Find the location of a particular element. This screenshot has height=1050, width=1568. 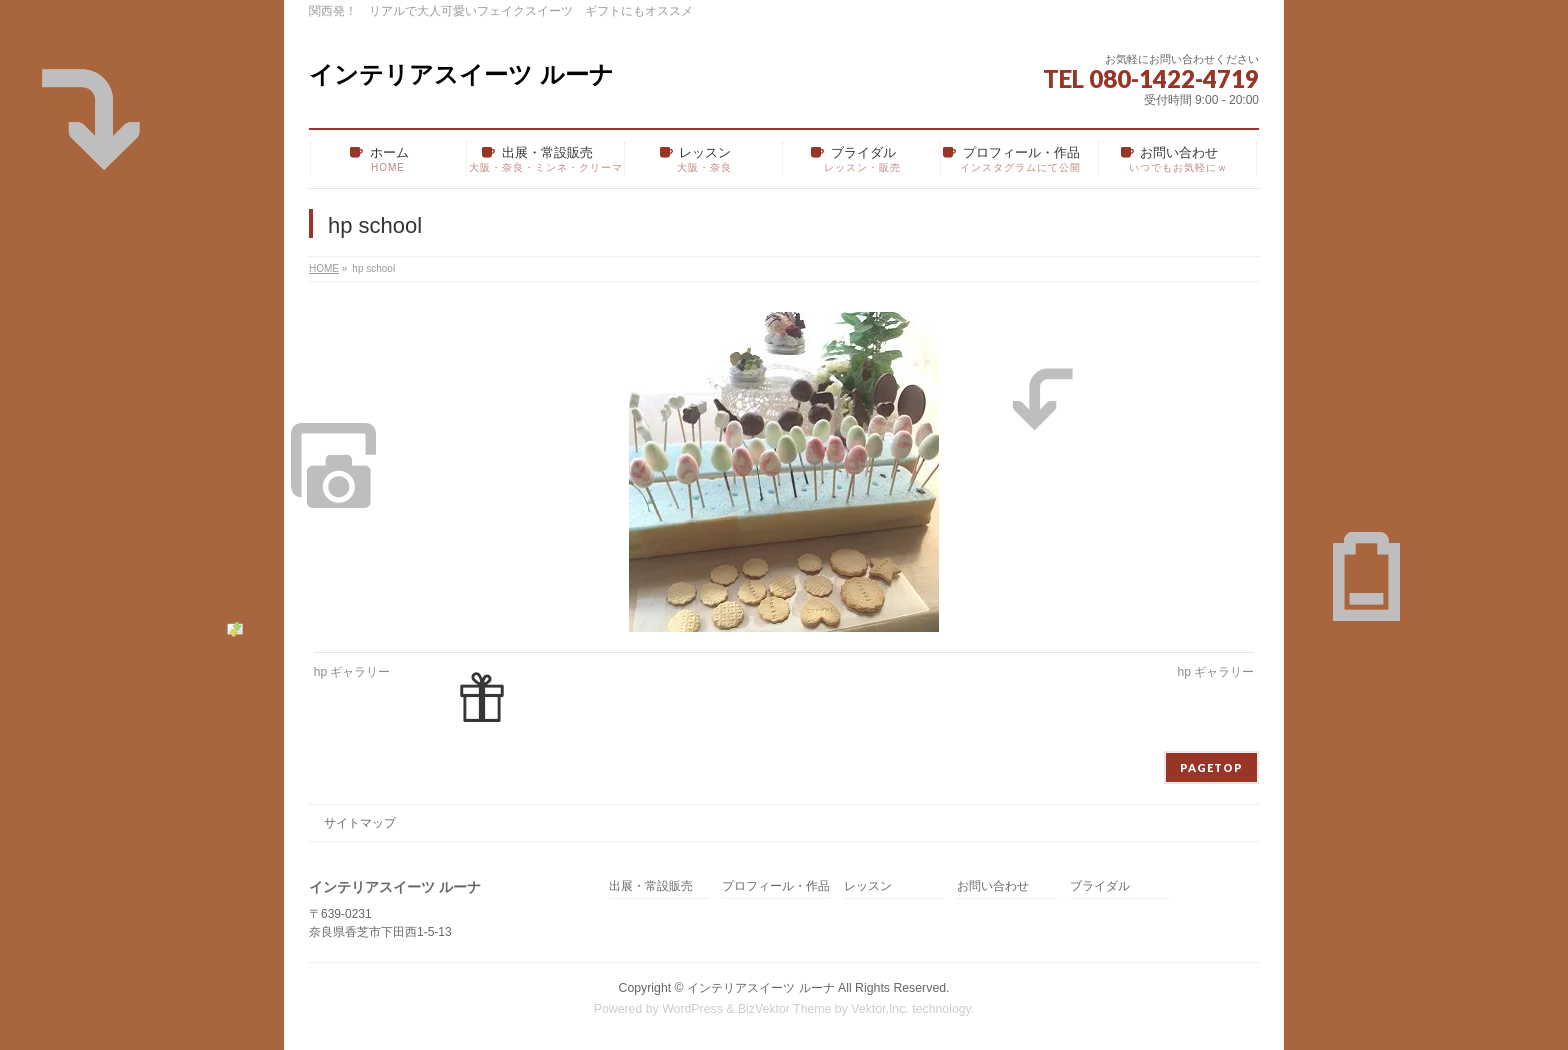

rotate object counterclockwise is located at coordinates (1045, 395).